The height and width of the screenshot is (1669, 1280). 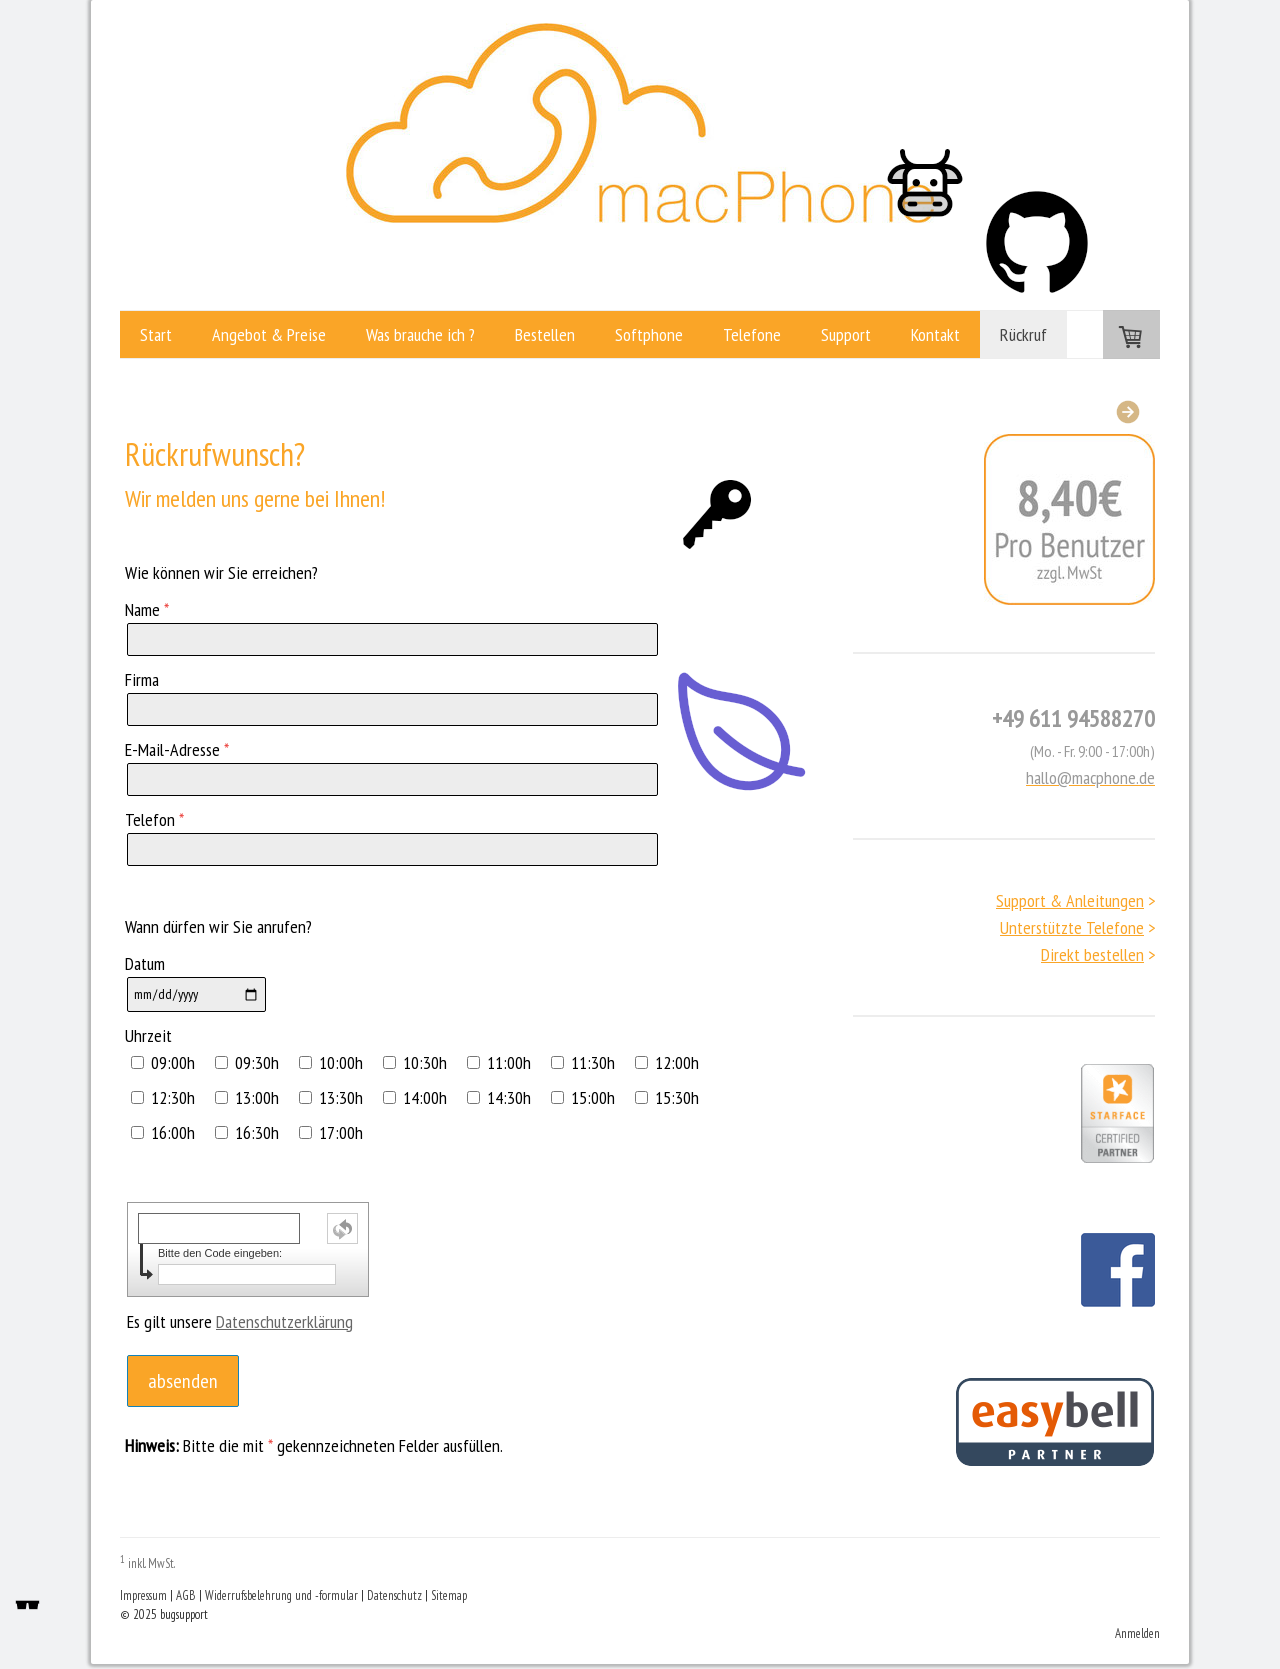 I want to click on browse farm or agricultural content, so click(x=925, y=184).